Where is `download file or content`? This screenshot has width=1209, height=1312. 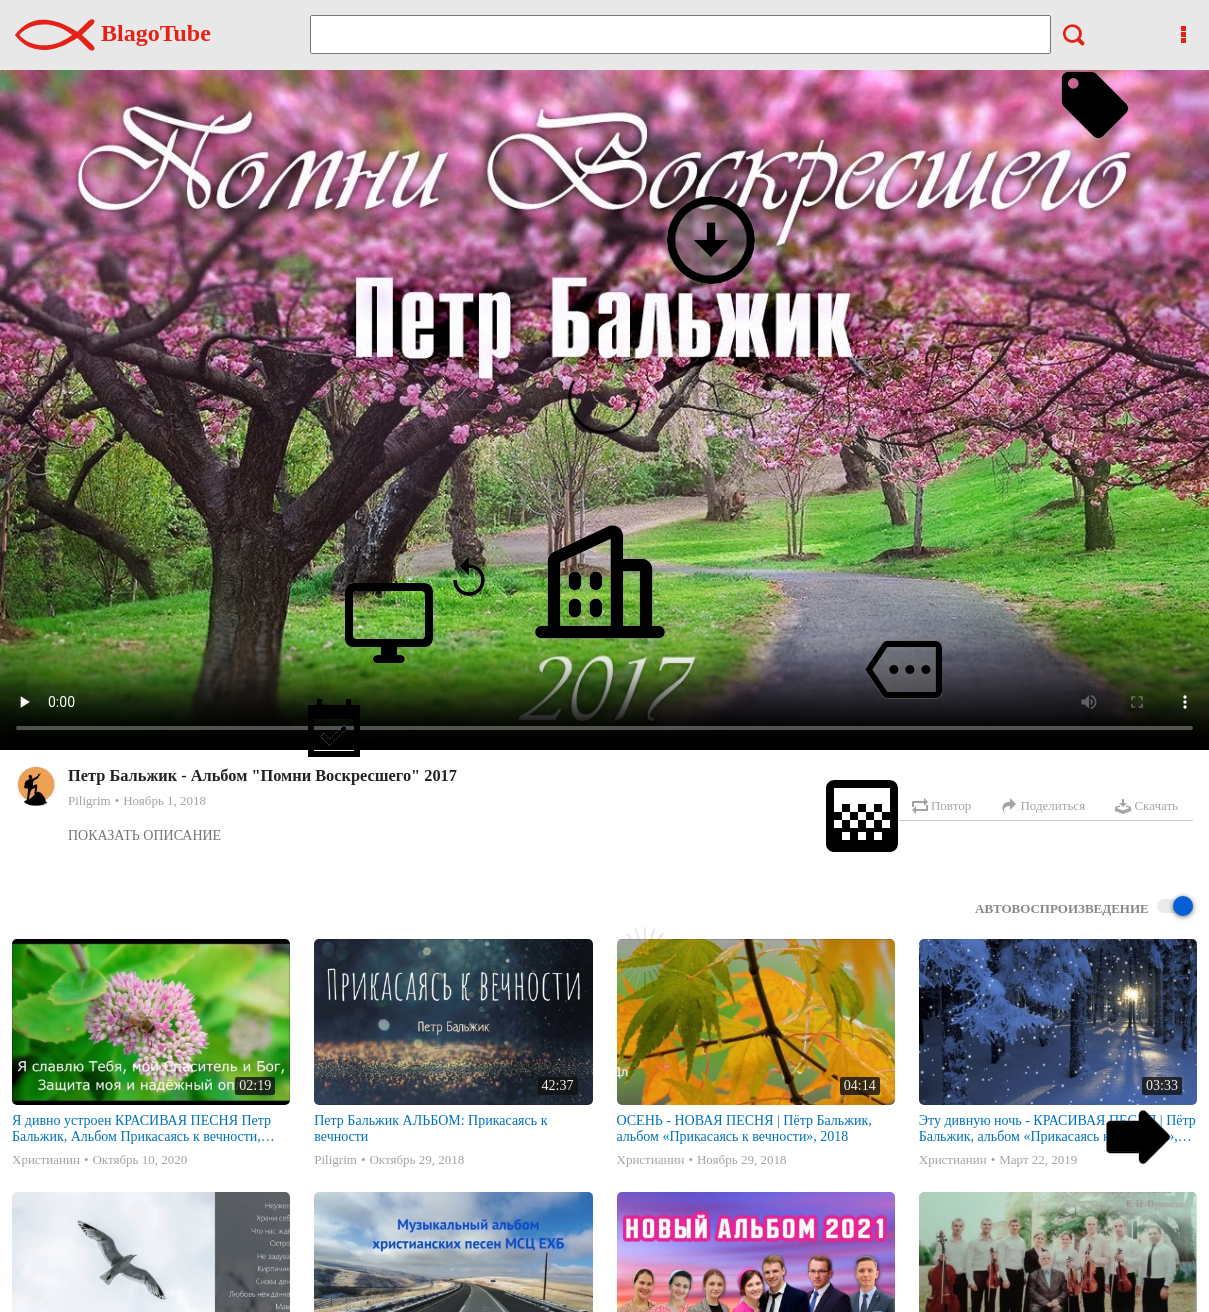 download file or content is located at coordinates (711, 240).